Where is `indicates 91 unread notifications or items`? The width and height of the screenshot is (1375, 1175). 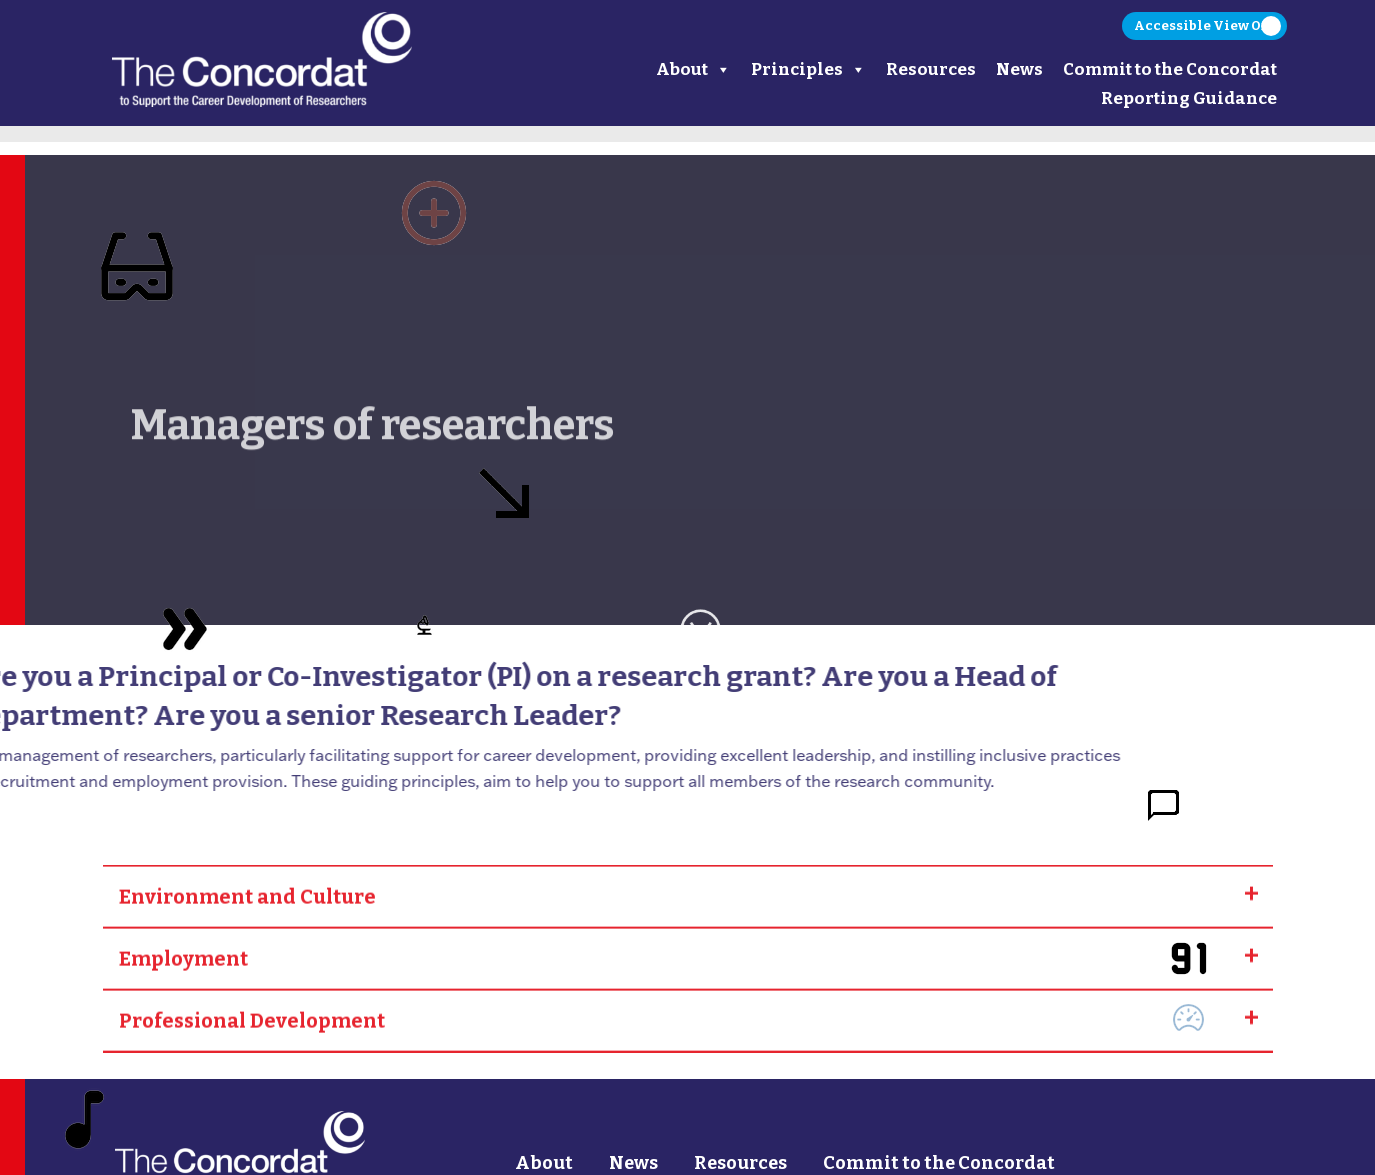
indicates 91 unread notifications or items is located at coordinates (1190, 958).